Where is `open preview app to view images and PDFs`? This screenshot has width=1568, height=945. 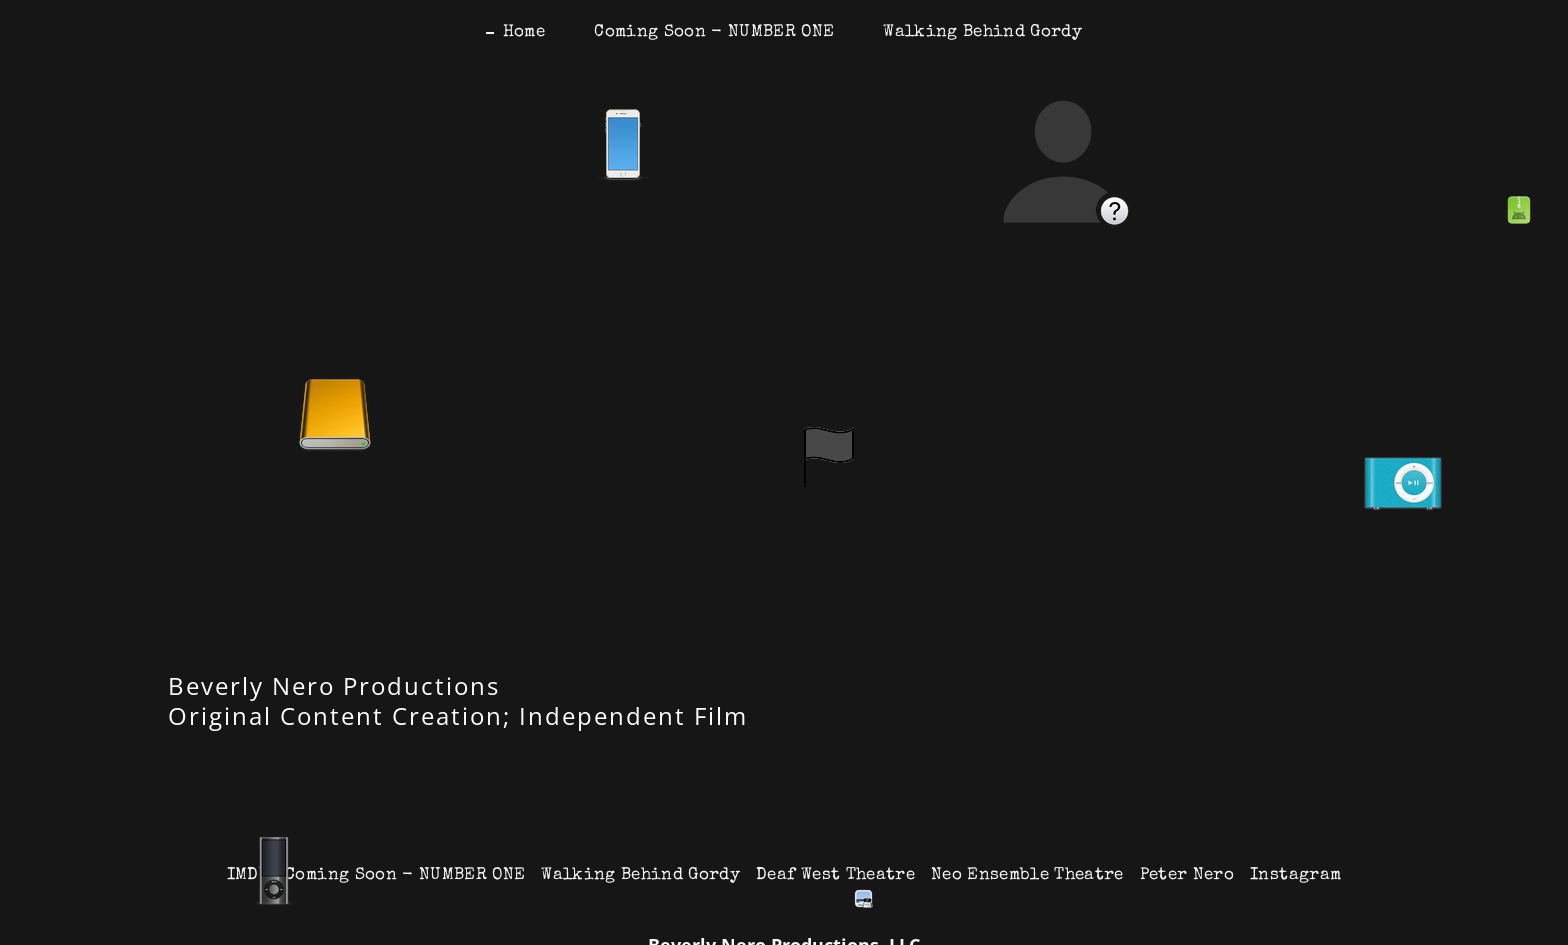 open preview app to view images and PDFs is located at coordinates (863, 898).